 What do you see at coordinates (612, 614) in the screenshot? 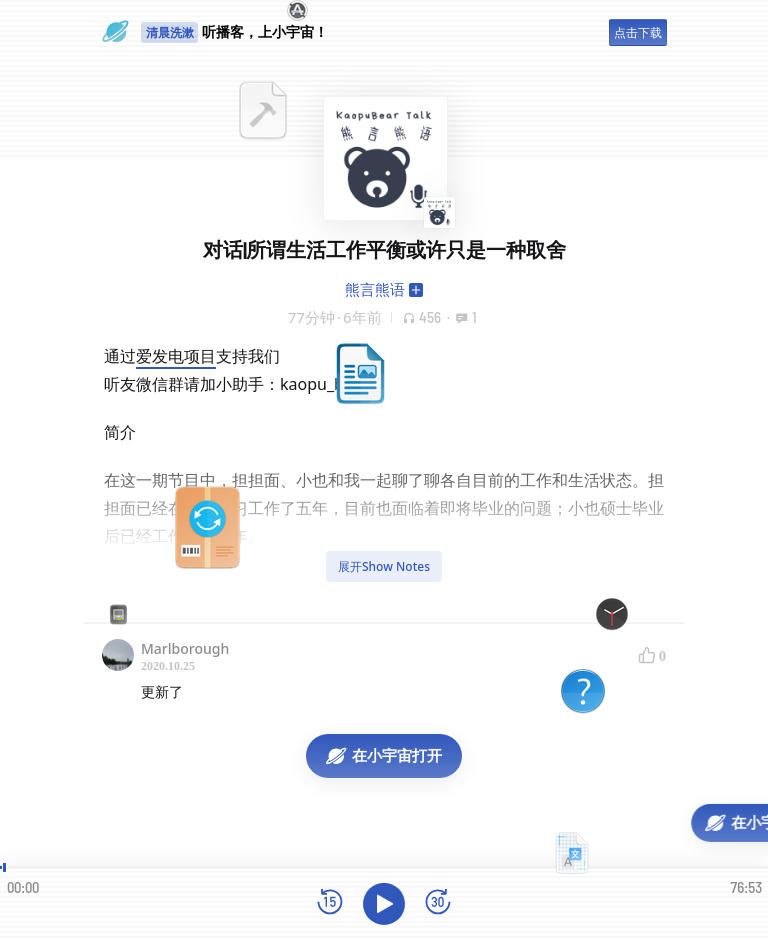
I see `indicates a time-sensitive or urgent notification` at bounding box center [612, 614].